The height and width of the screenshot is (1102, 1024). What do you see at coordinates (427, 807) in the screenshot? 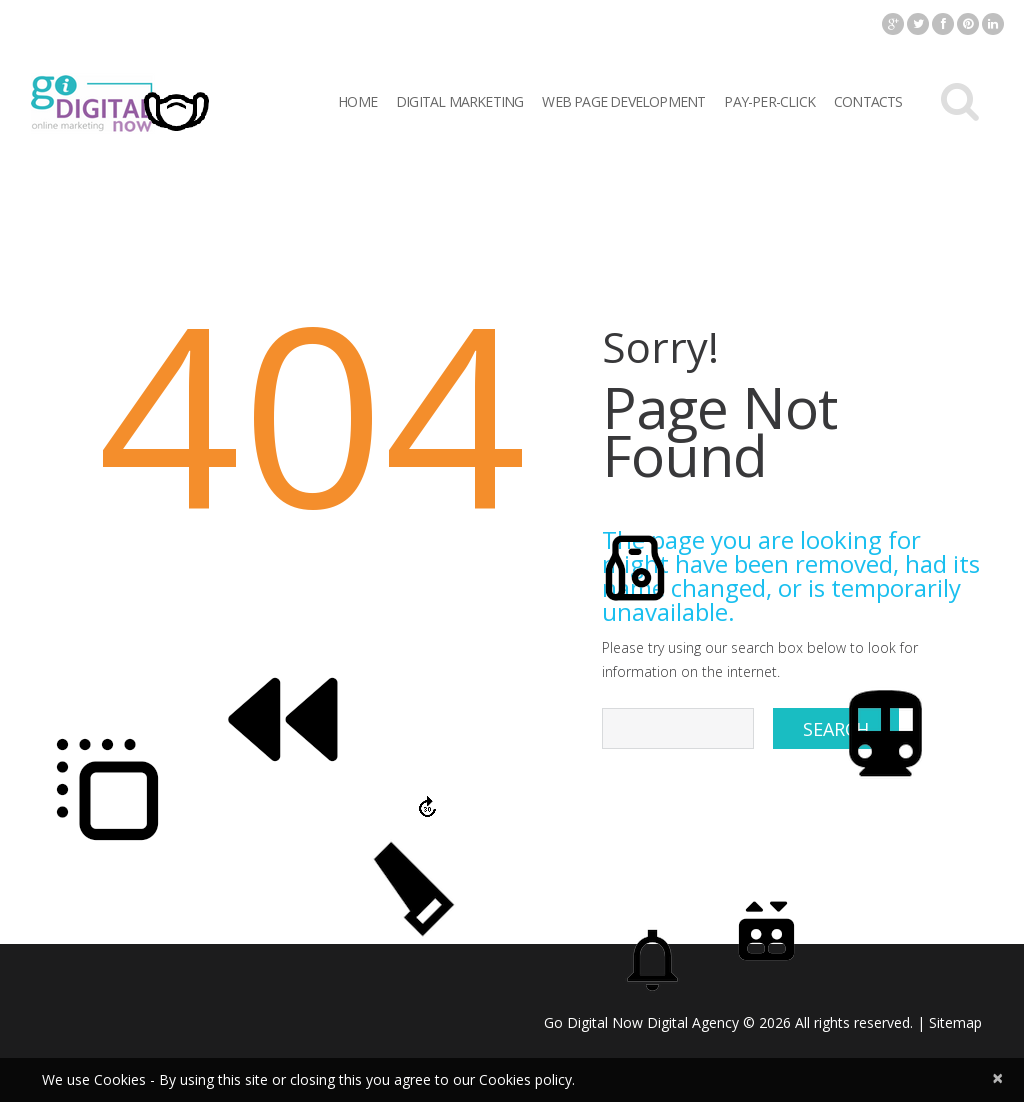
I see `skip forward 30 seconds in media playback` at bounding box center [427, 807].